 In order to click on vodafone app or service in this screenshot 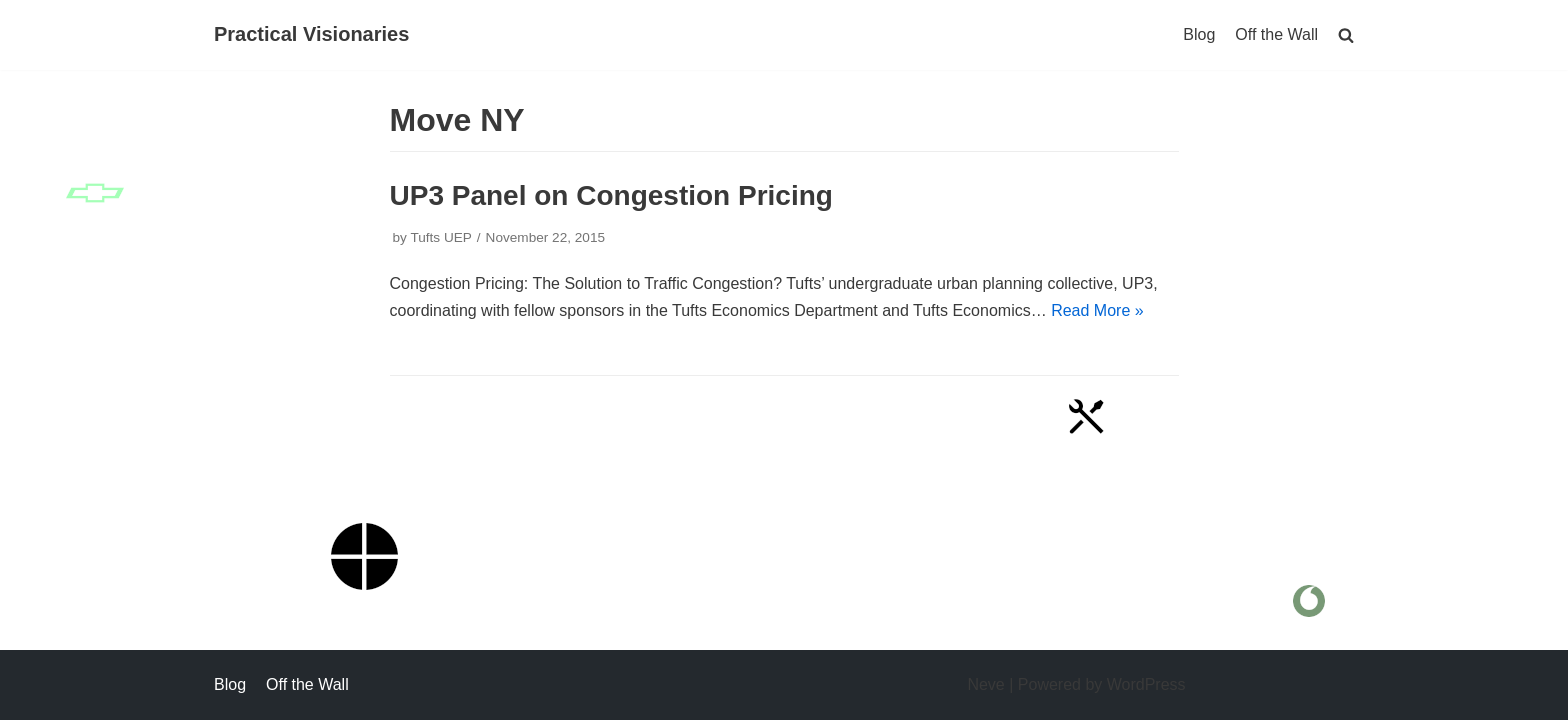, I will do `click(1309, 601)`.